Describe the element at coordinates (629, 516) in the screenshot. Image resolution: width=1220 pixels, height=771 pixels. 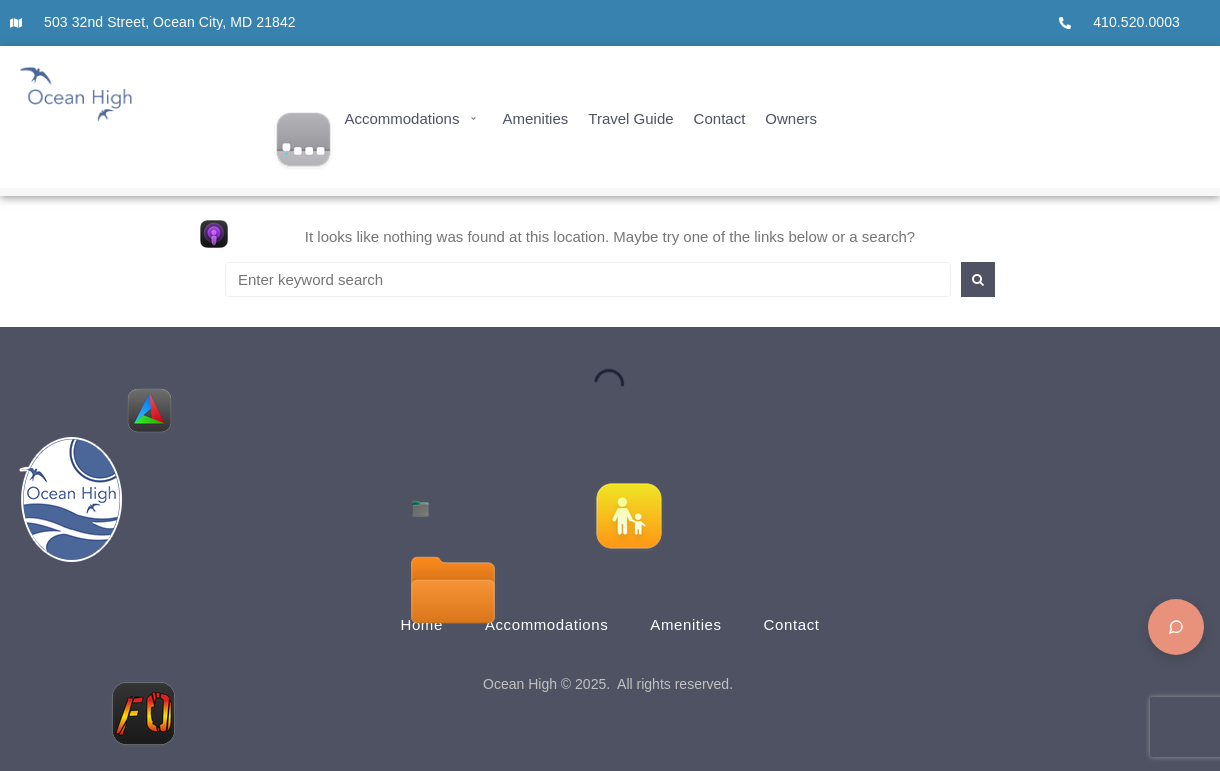
I see `open parental controls settings` at that location.